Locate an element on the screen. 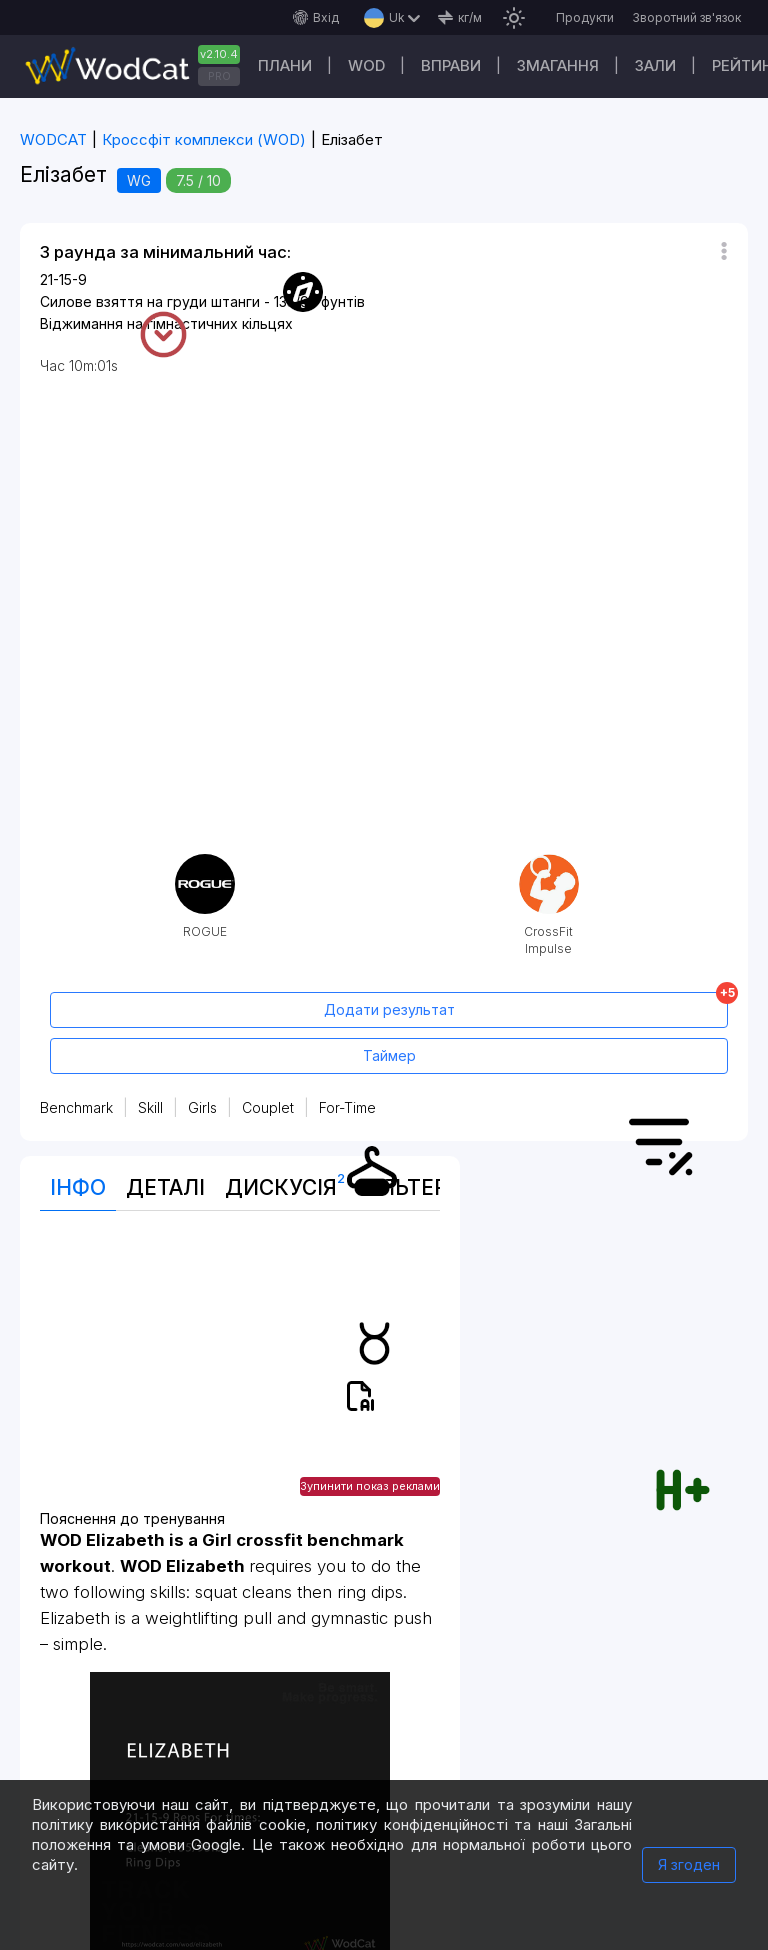 This screenshot has height=1950, width=768. expand to show more content is located at coordinates (163, 334).